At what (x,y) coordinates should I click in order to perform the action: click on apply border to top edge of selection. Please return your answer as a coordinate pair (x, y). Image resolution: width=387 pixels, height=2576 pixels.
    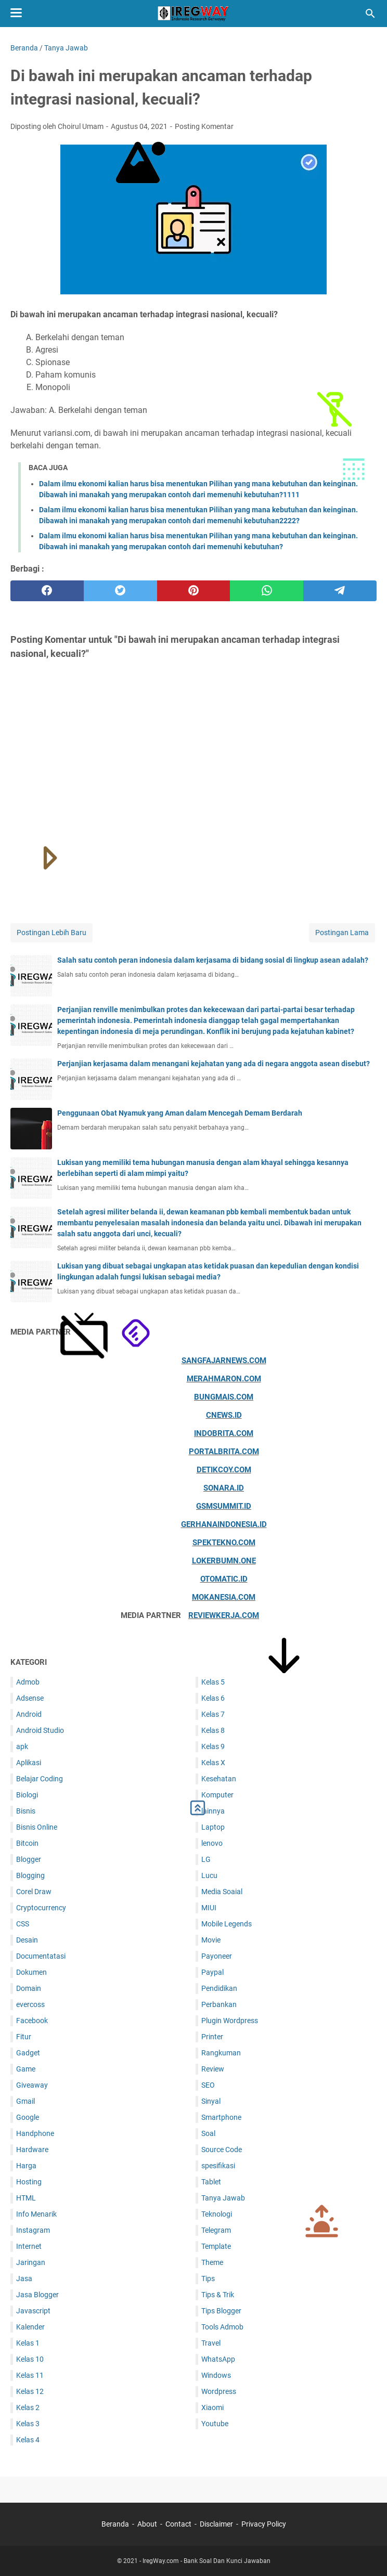
    Looking at the image, I should click on (354, 469).